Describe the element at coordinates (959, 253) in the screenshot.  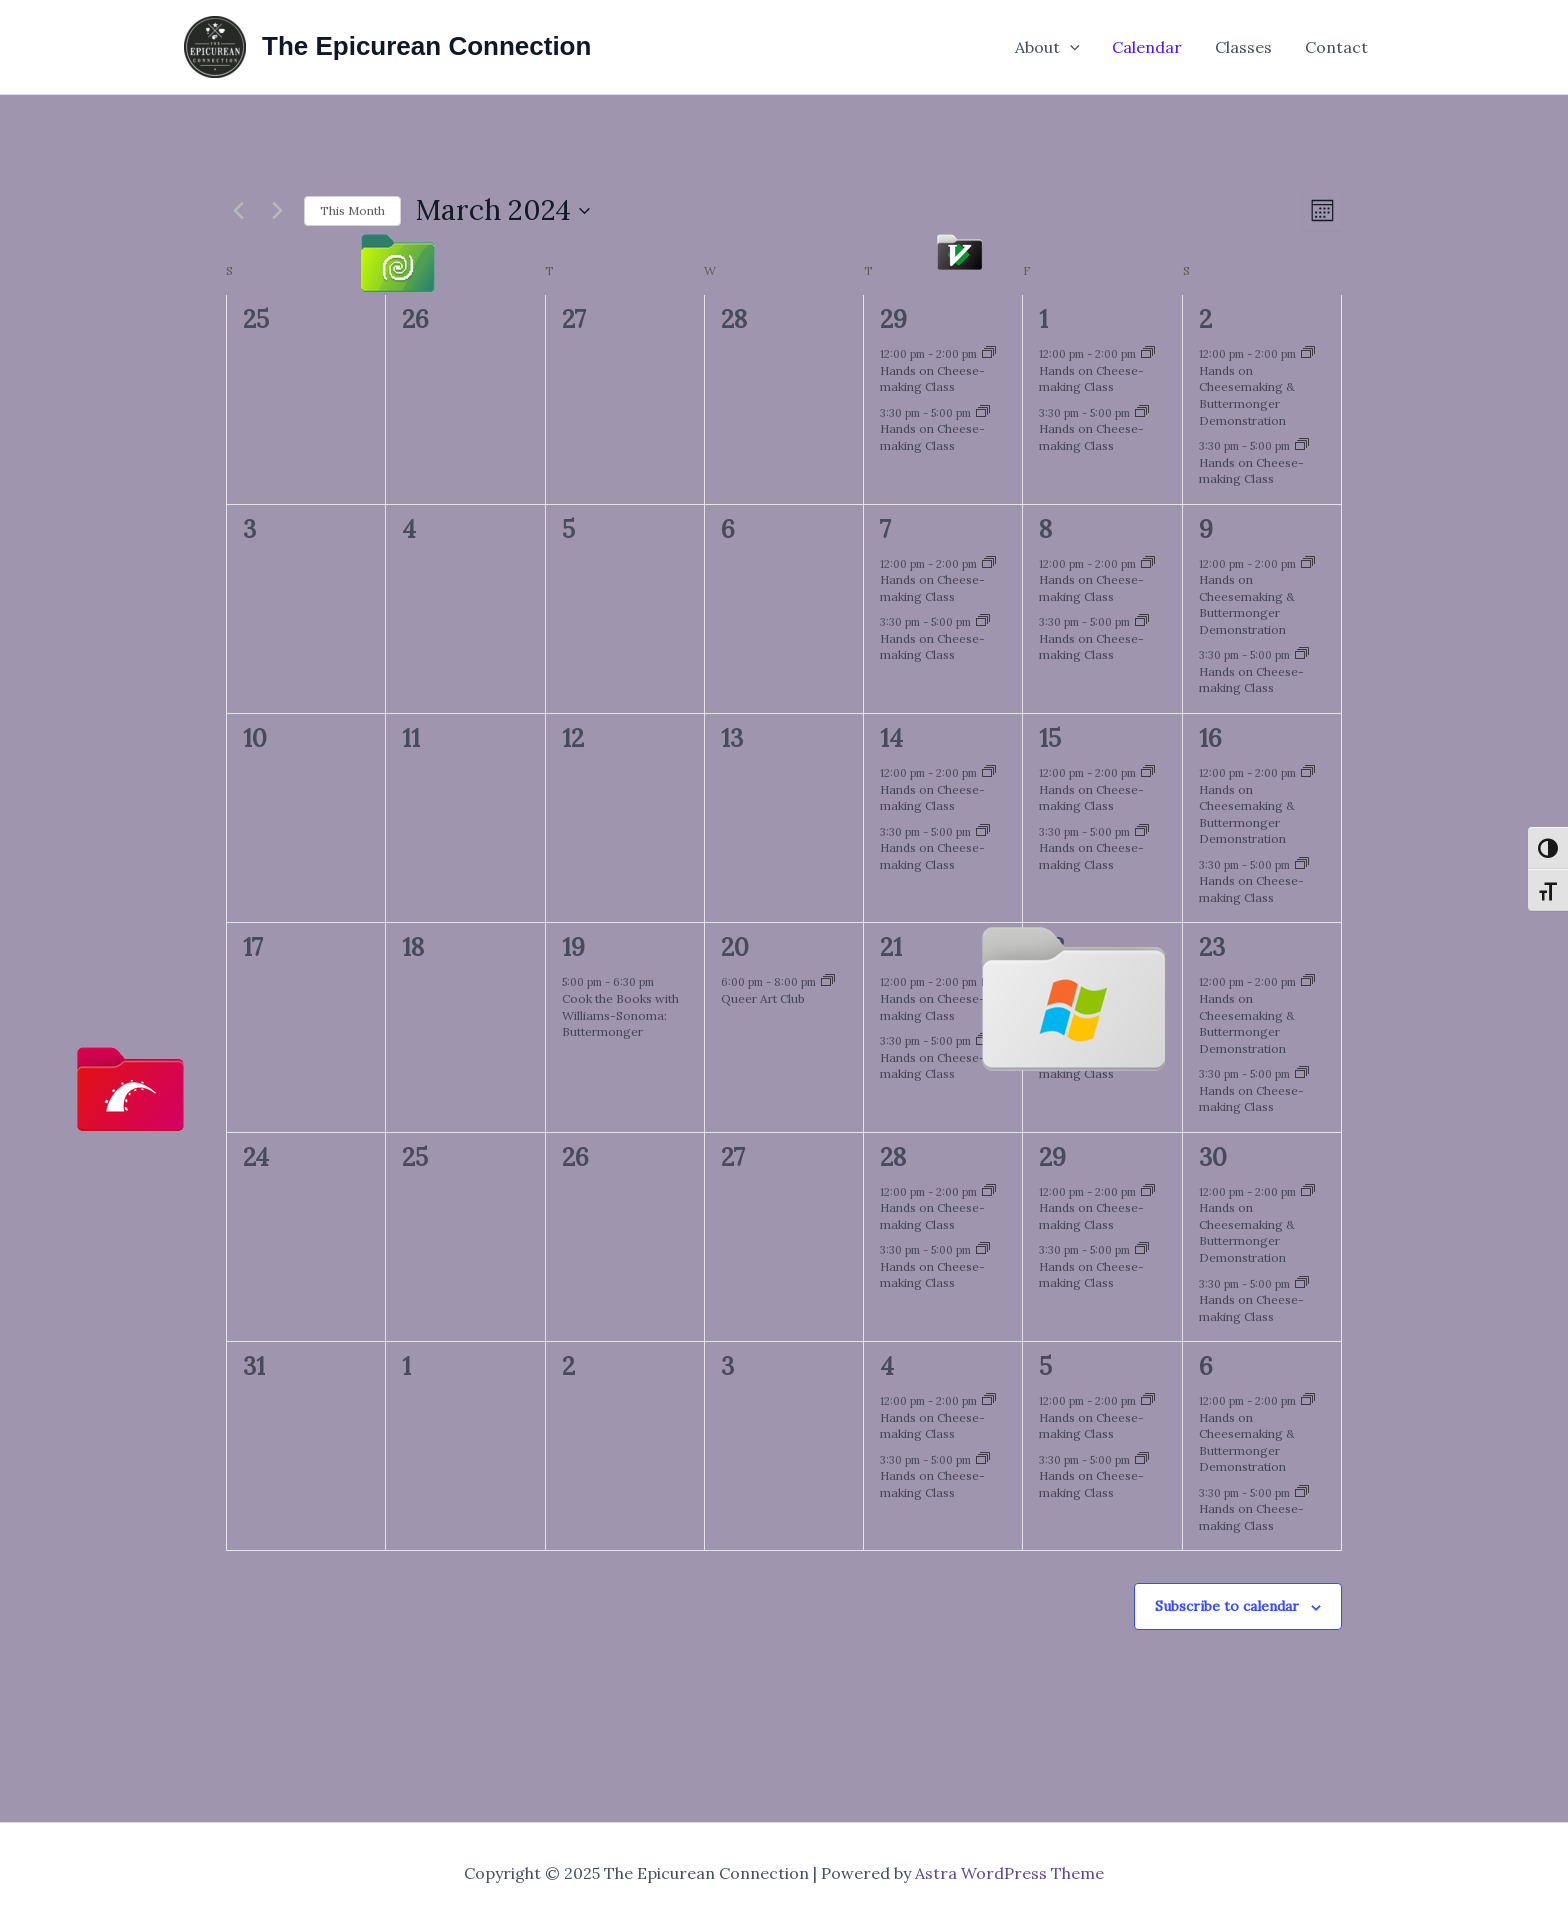
I see `folder containing vim editor configuration files` at that location.